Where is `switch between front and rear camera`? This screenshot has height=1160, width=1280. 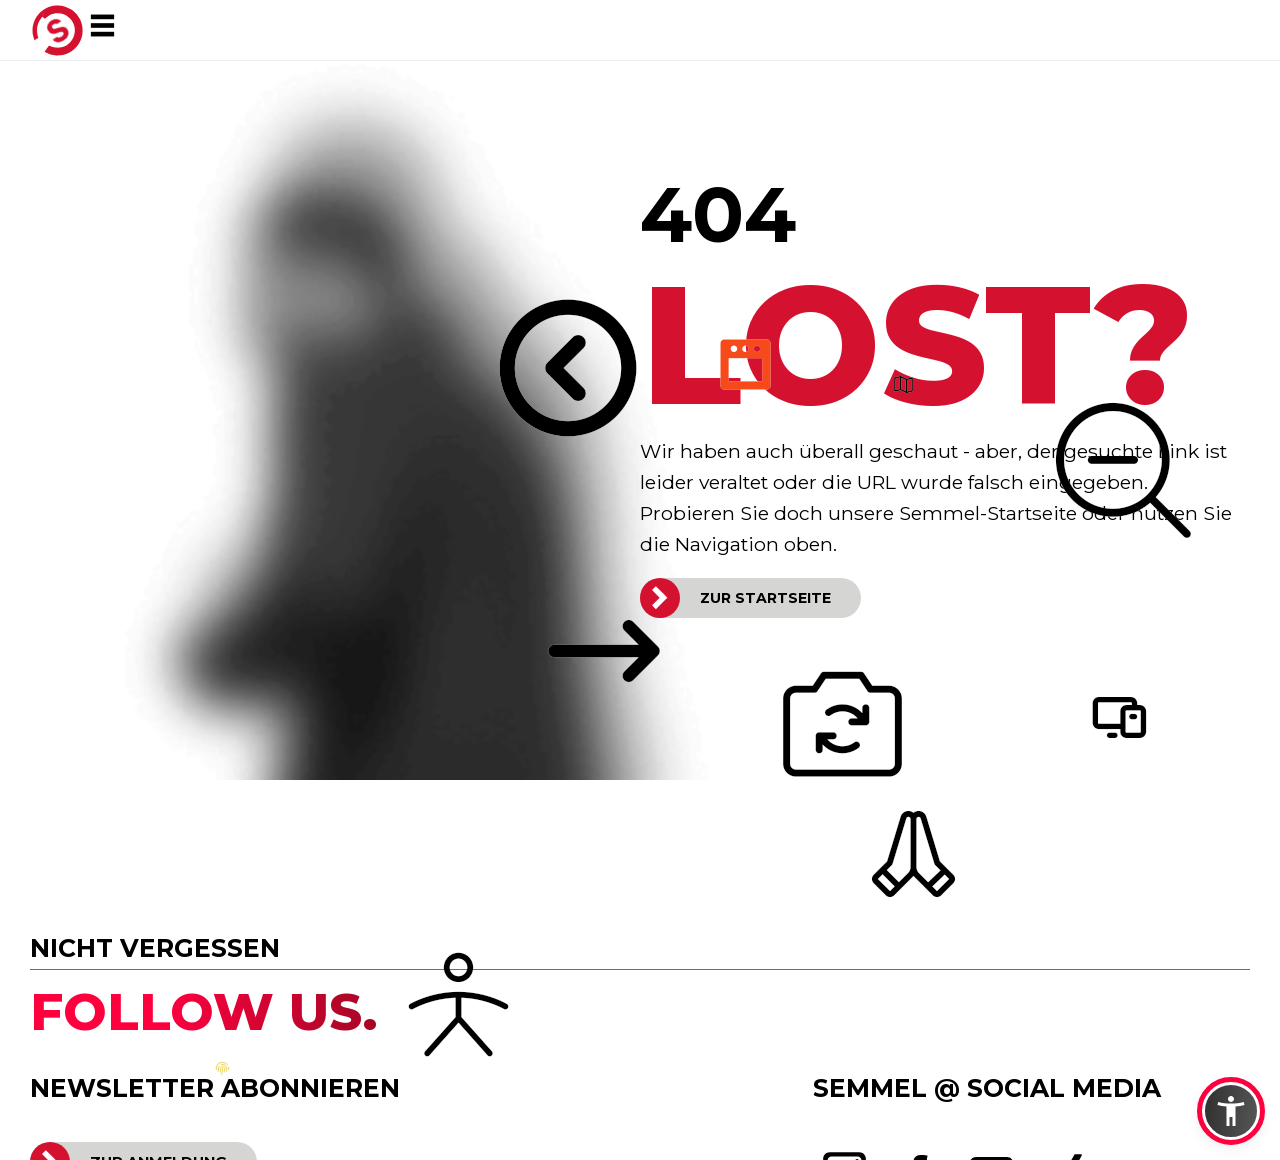 switch between front and rear camera is located at coordinates (842, 726).